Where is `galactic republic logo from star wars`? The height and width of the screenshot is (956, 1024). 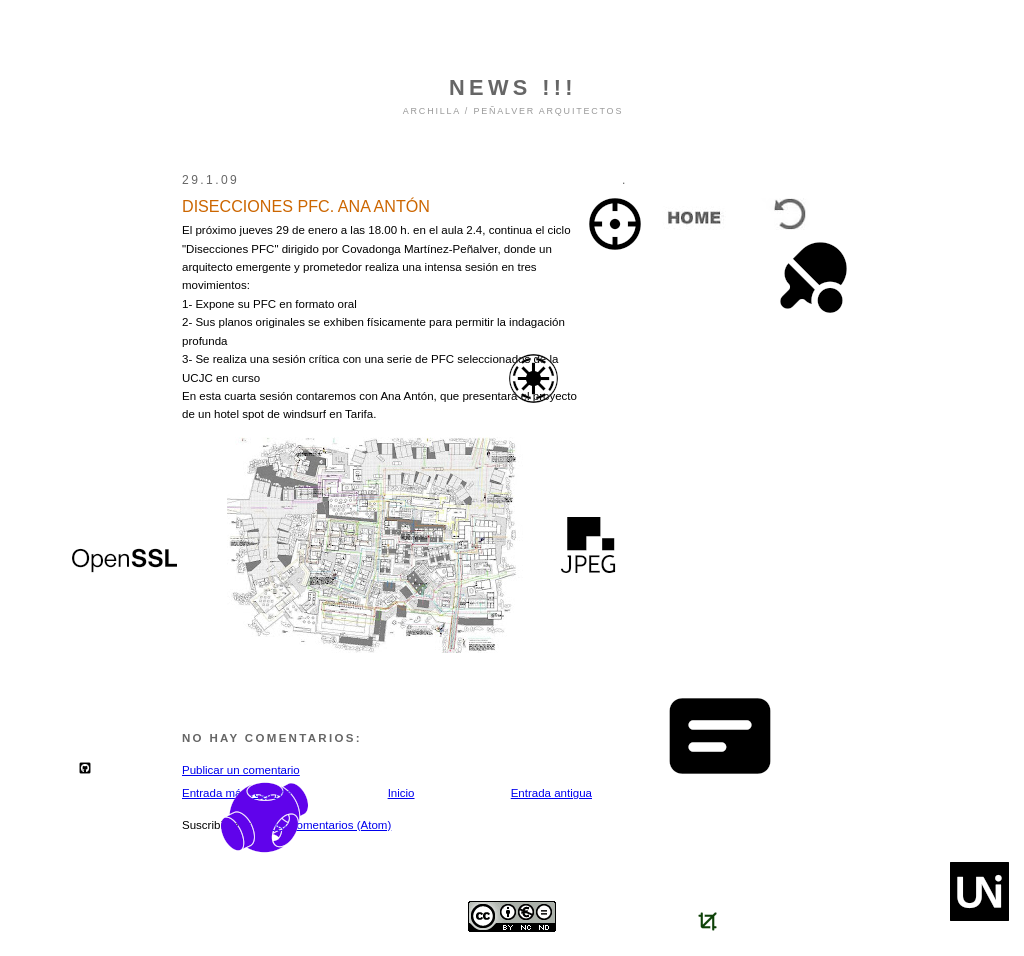
galactic republic logo from star wars is located at coordinates (533, 378).